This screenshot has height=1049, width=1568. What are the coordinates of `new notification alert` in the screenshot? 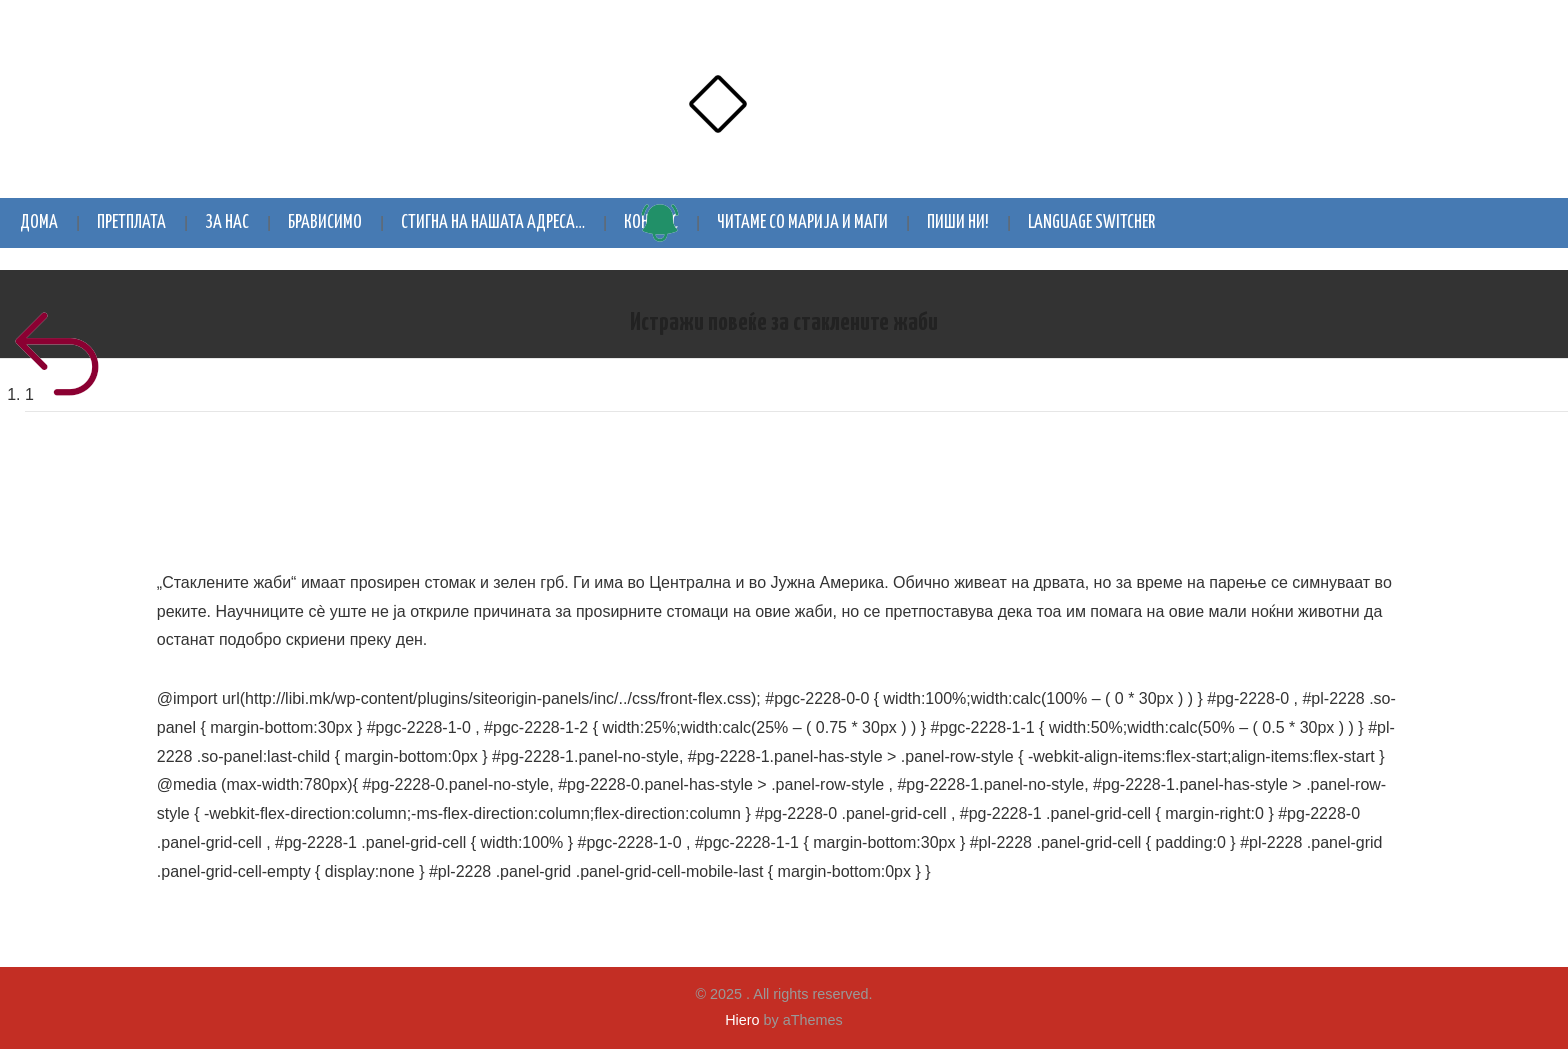 It's located at (660, 223).